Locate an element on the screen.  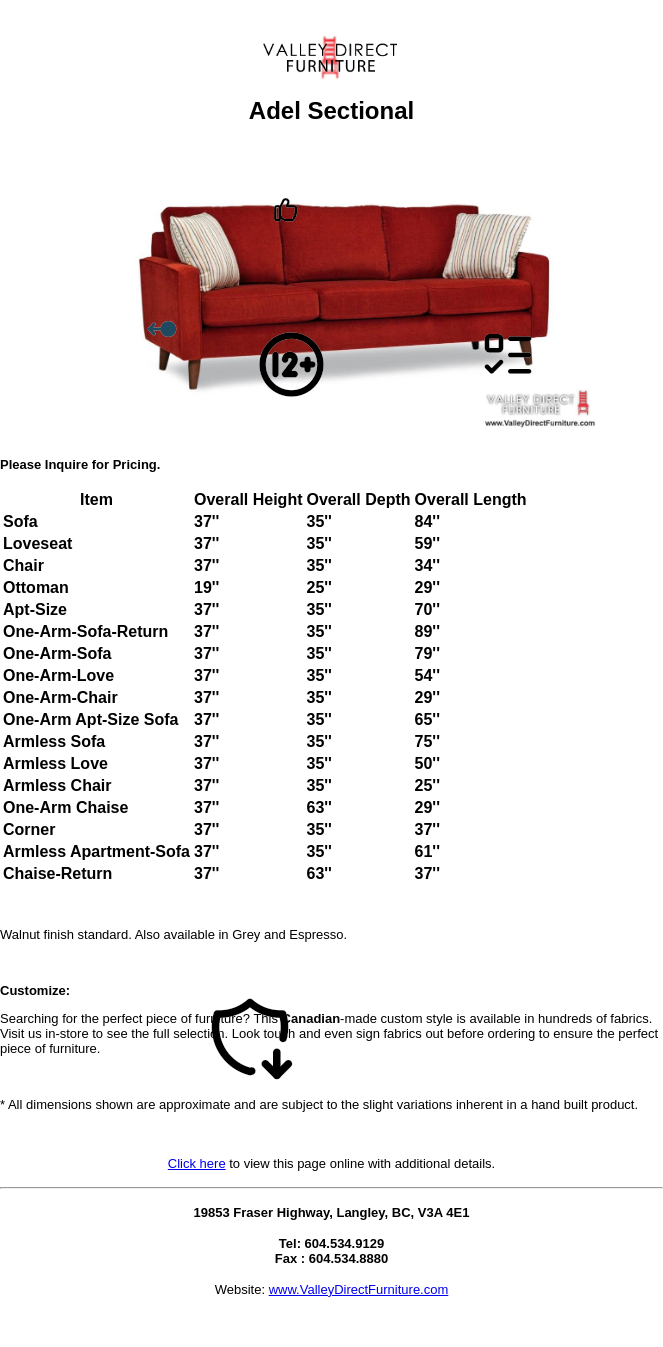
like or upvote content is located at coordinates (286, 210).